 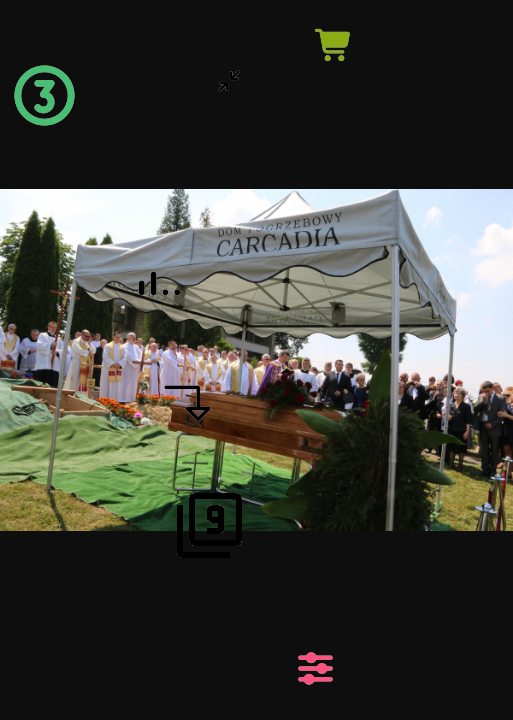 What do you see at coordinates (187, 401) in the screenshot?
I see `redirect content to a lower section` at bounding box center [187, 401].